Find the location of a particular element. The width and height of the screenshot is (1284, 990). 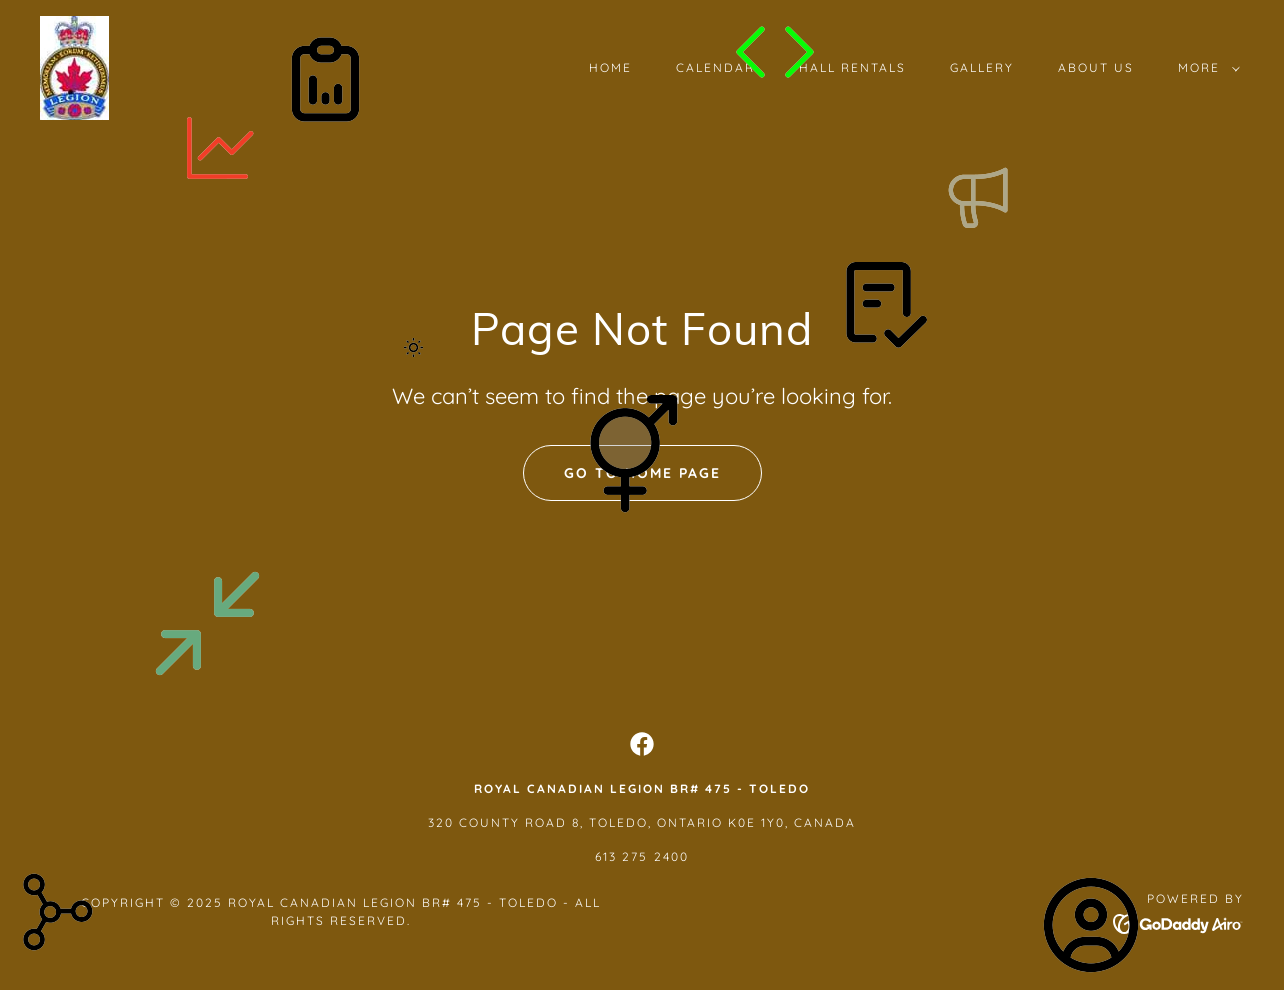

minimize or collapse the current window is located at coordinates (207, 623).